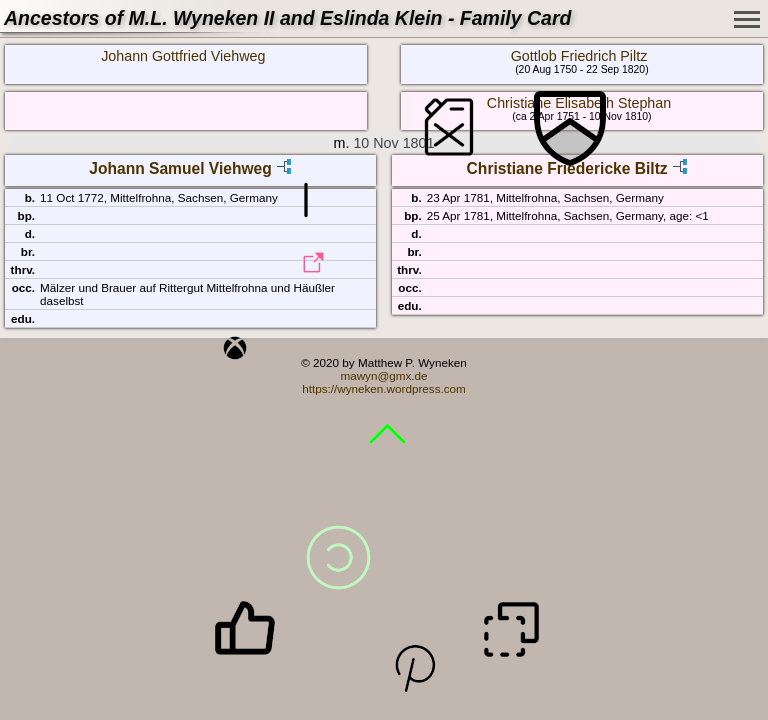  What do you see at coordinates (449, 127) in the screenshot?
I see `fuel or gas station indicator` at bounding box center [449, 127].